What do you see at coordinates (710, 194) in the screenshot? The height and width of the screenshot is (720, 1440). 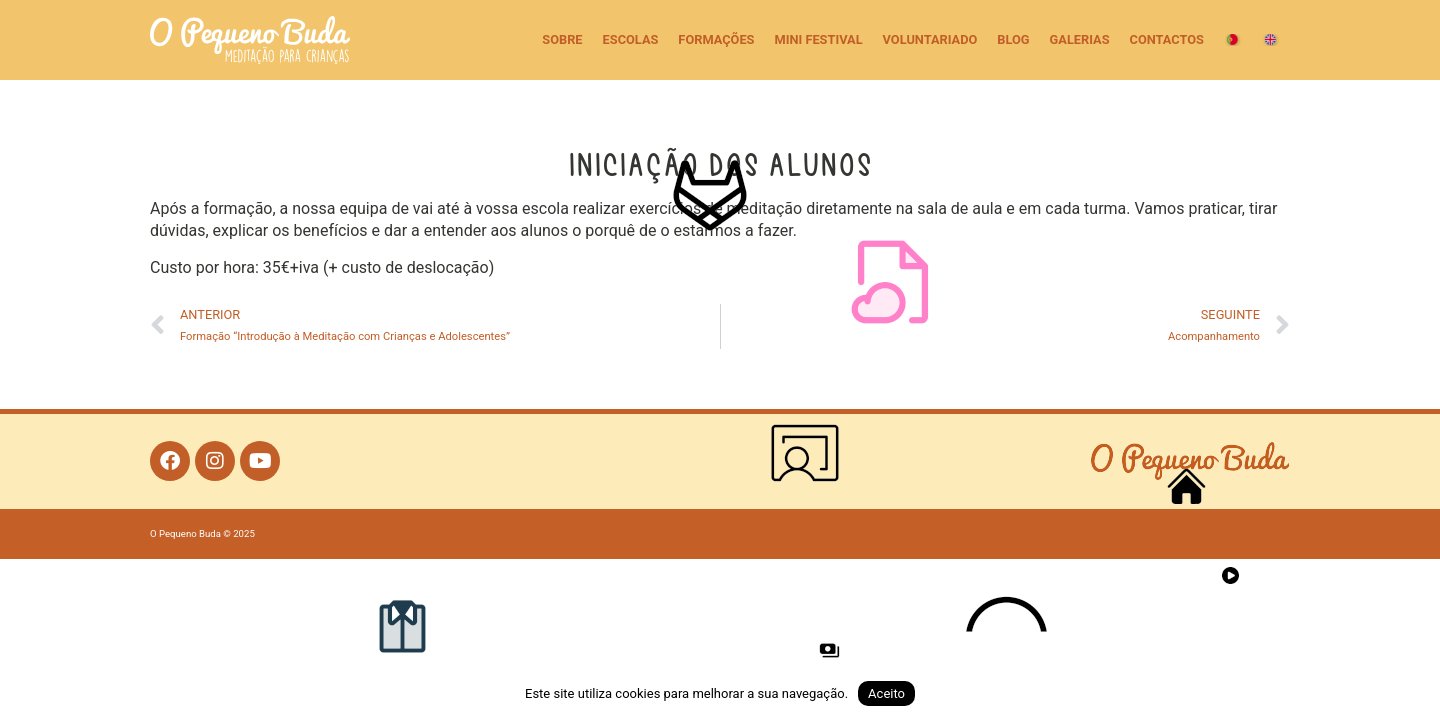 I see `open GitLab repository` at bounding box center [710, 194].